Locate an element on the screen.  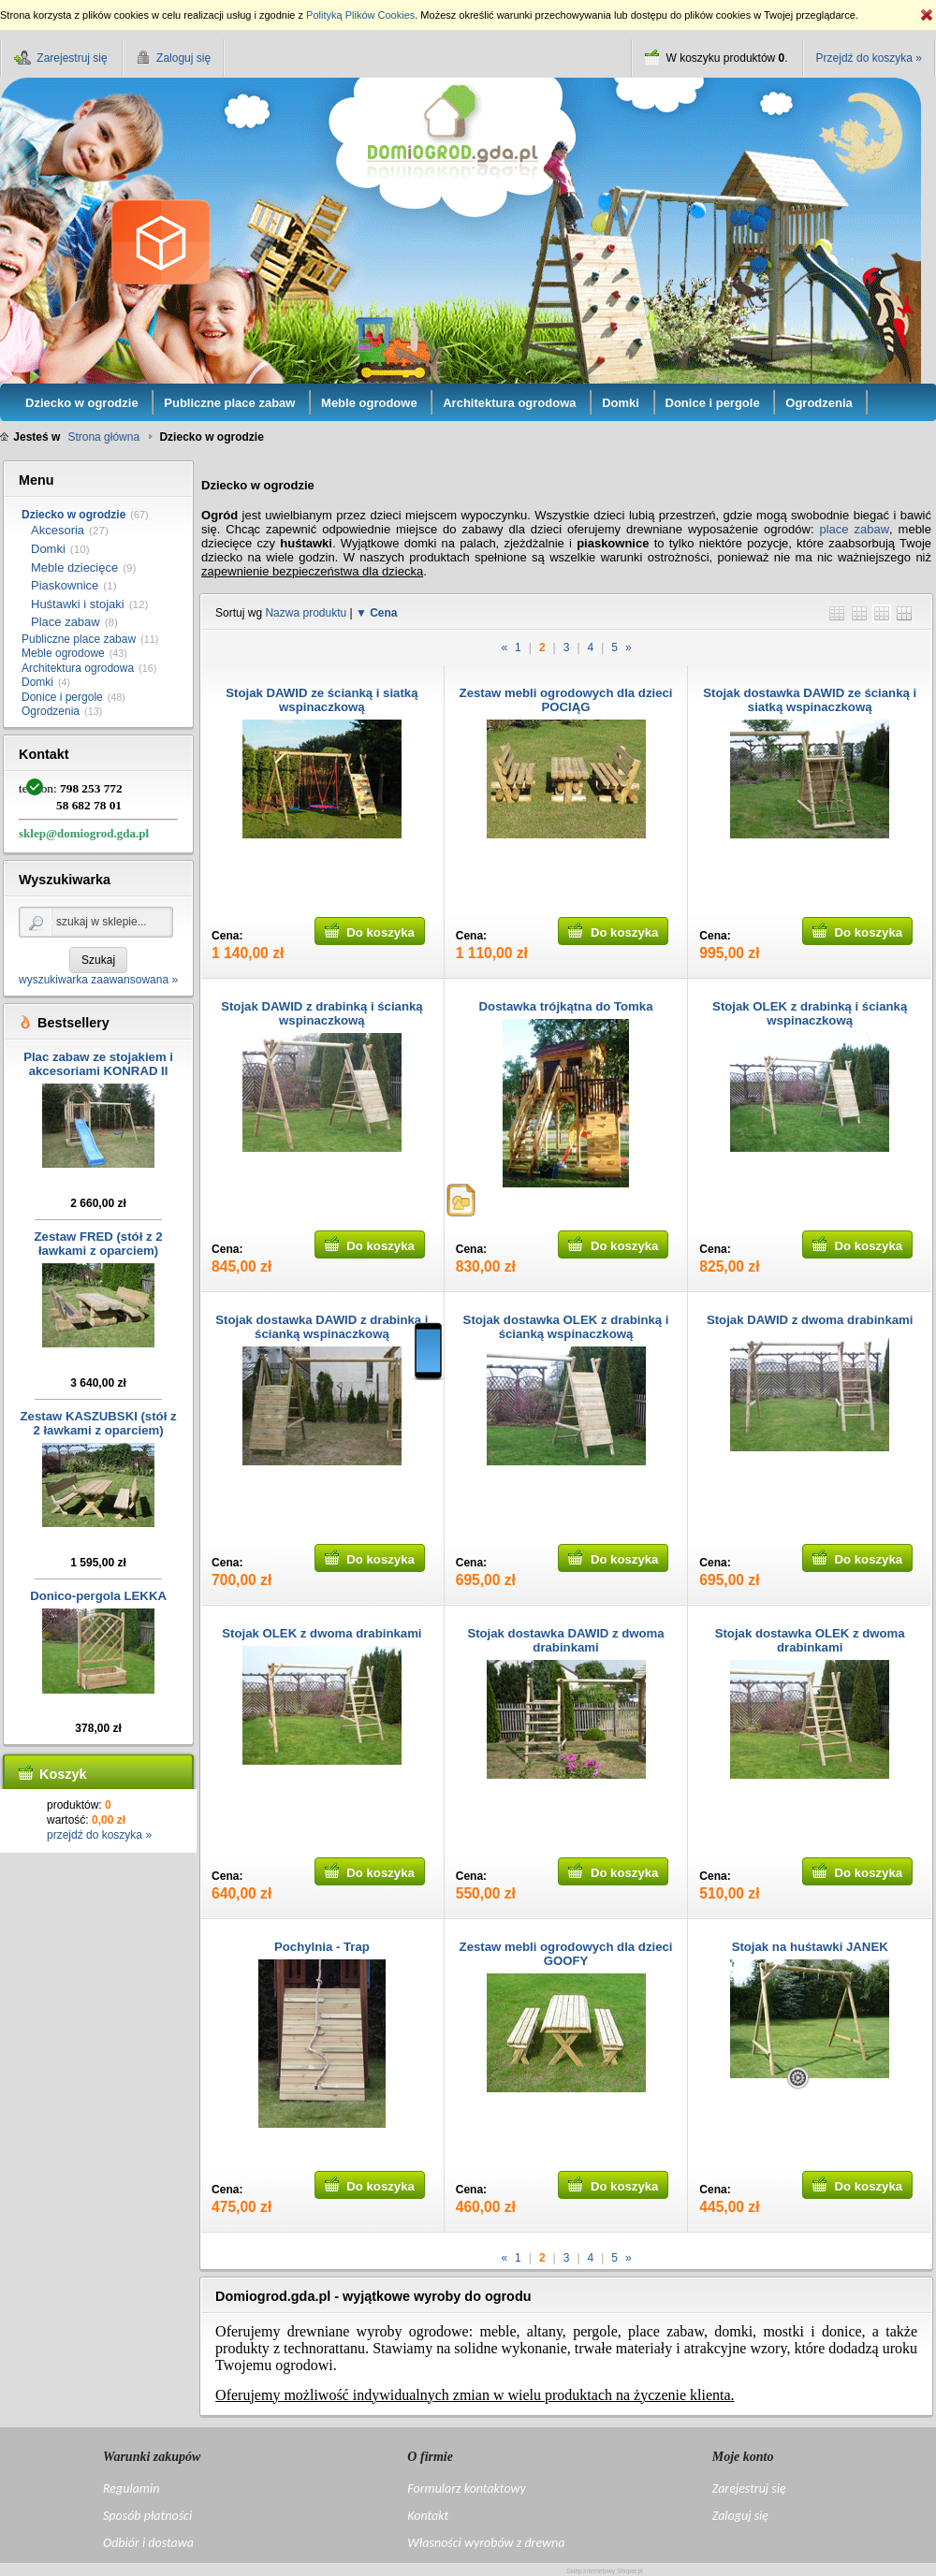
3D model file in STL ASCII format is located at coordinates (161, 239).